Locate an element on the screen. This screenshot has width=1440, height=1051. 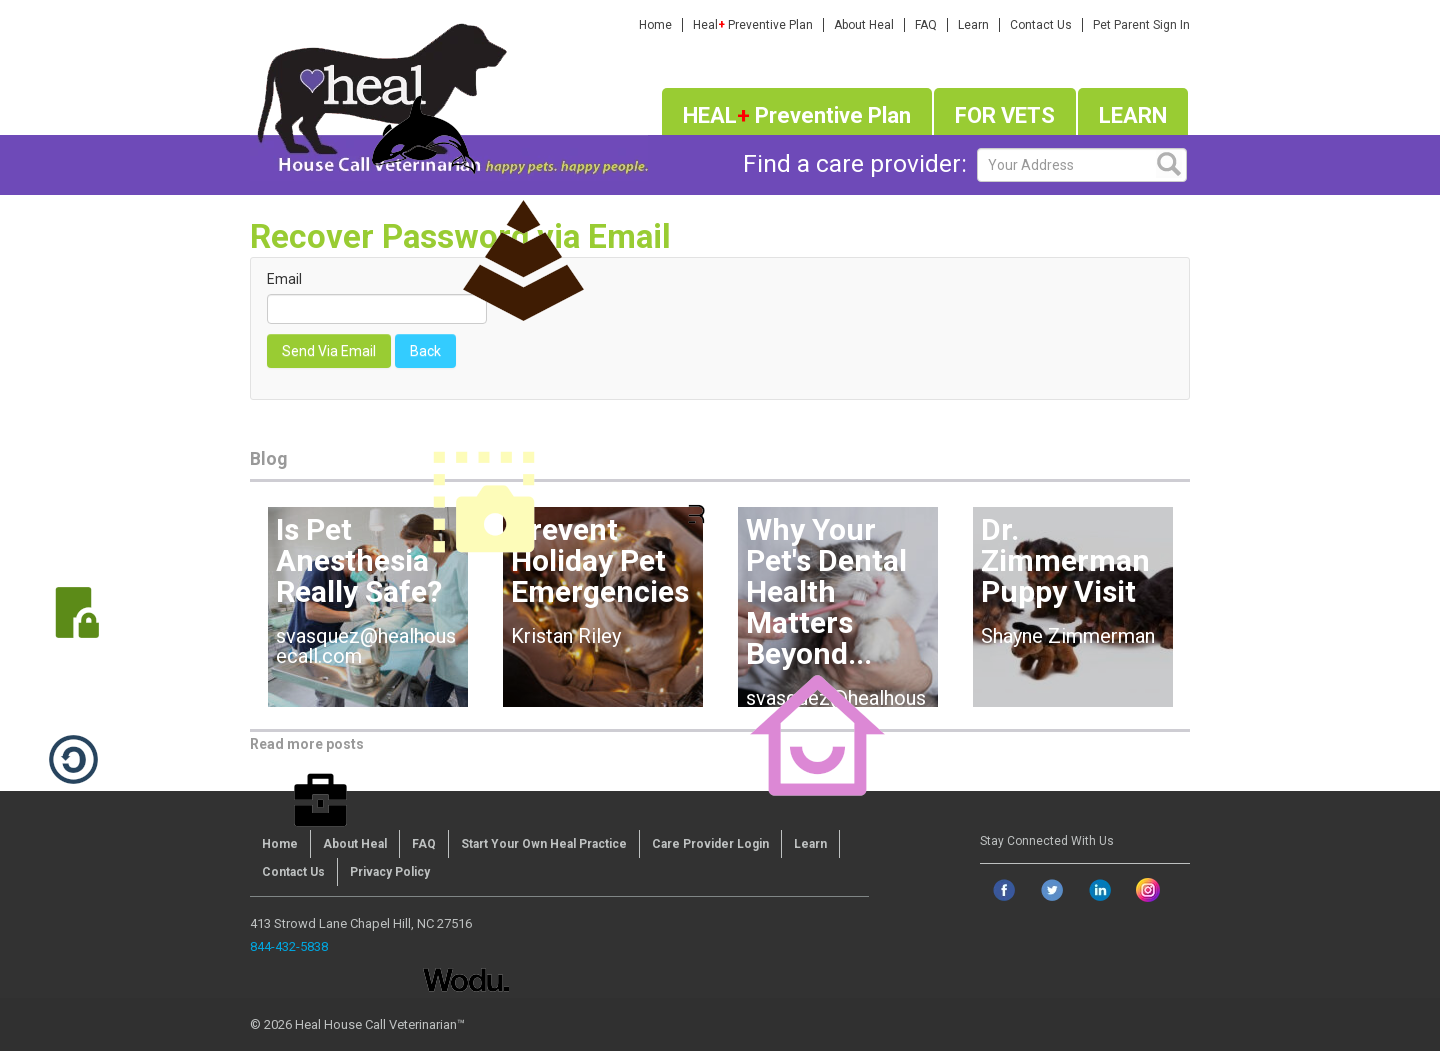
wodu brand logo is located at coordinates (466, 980).